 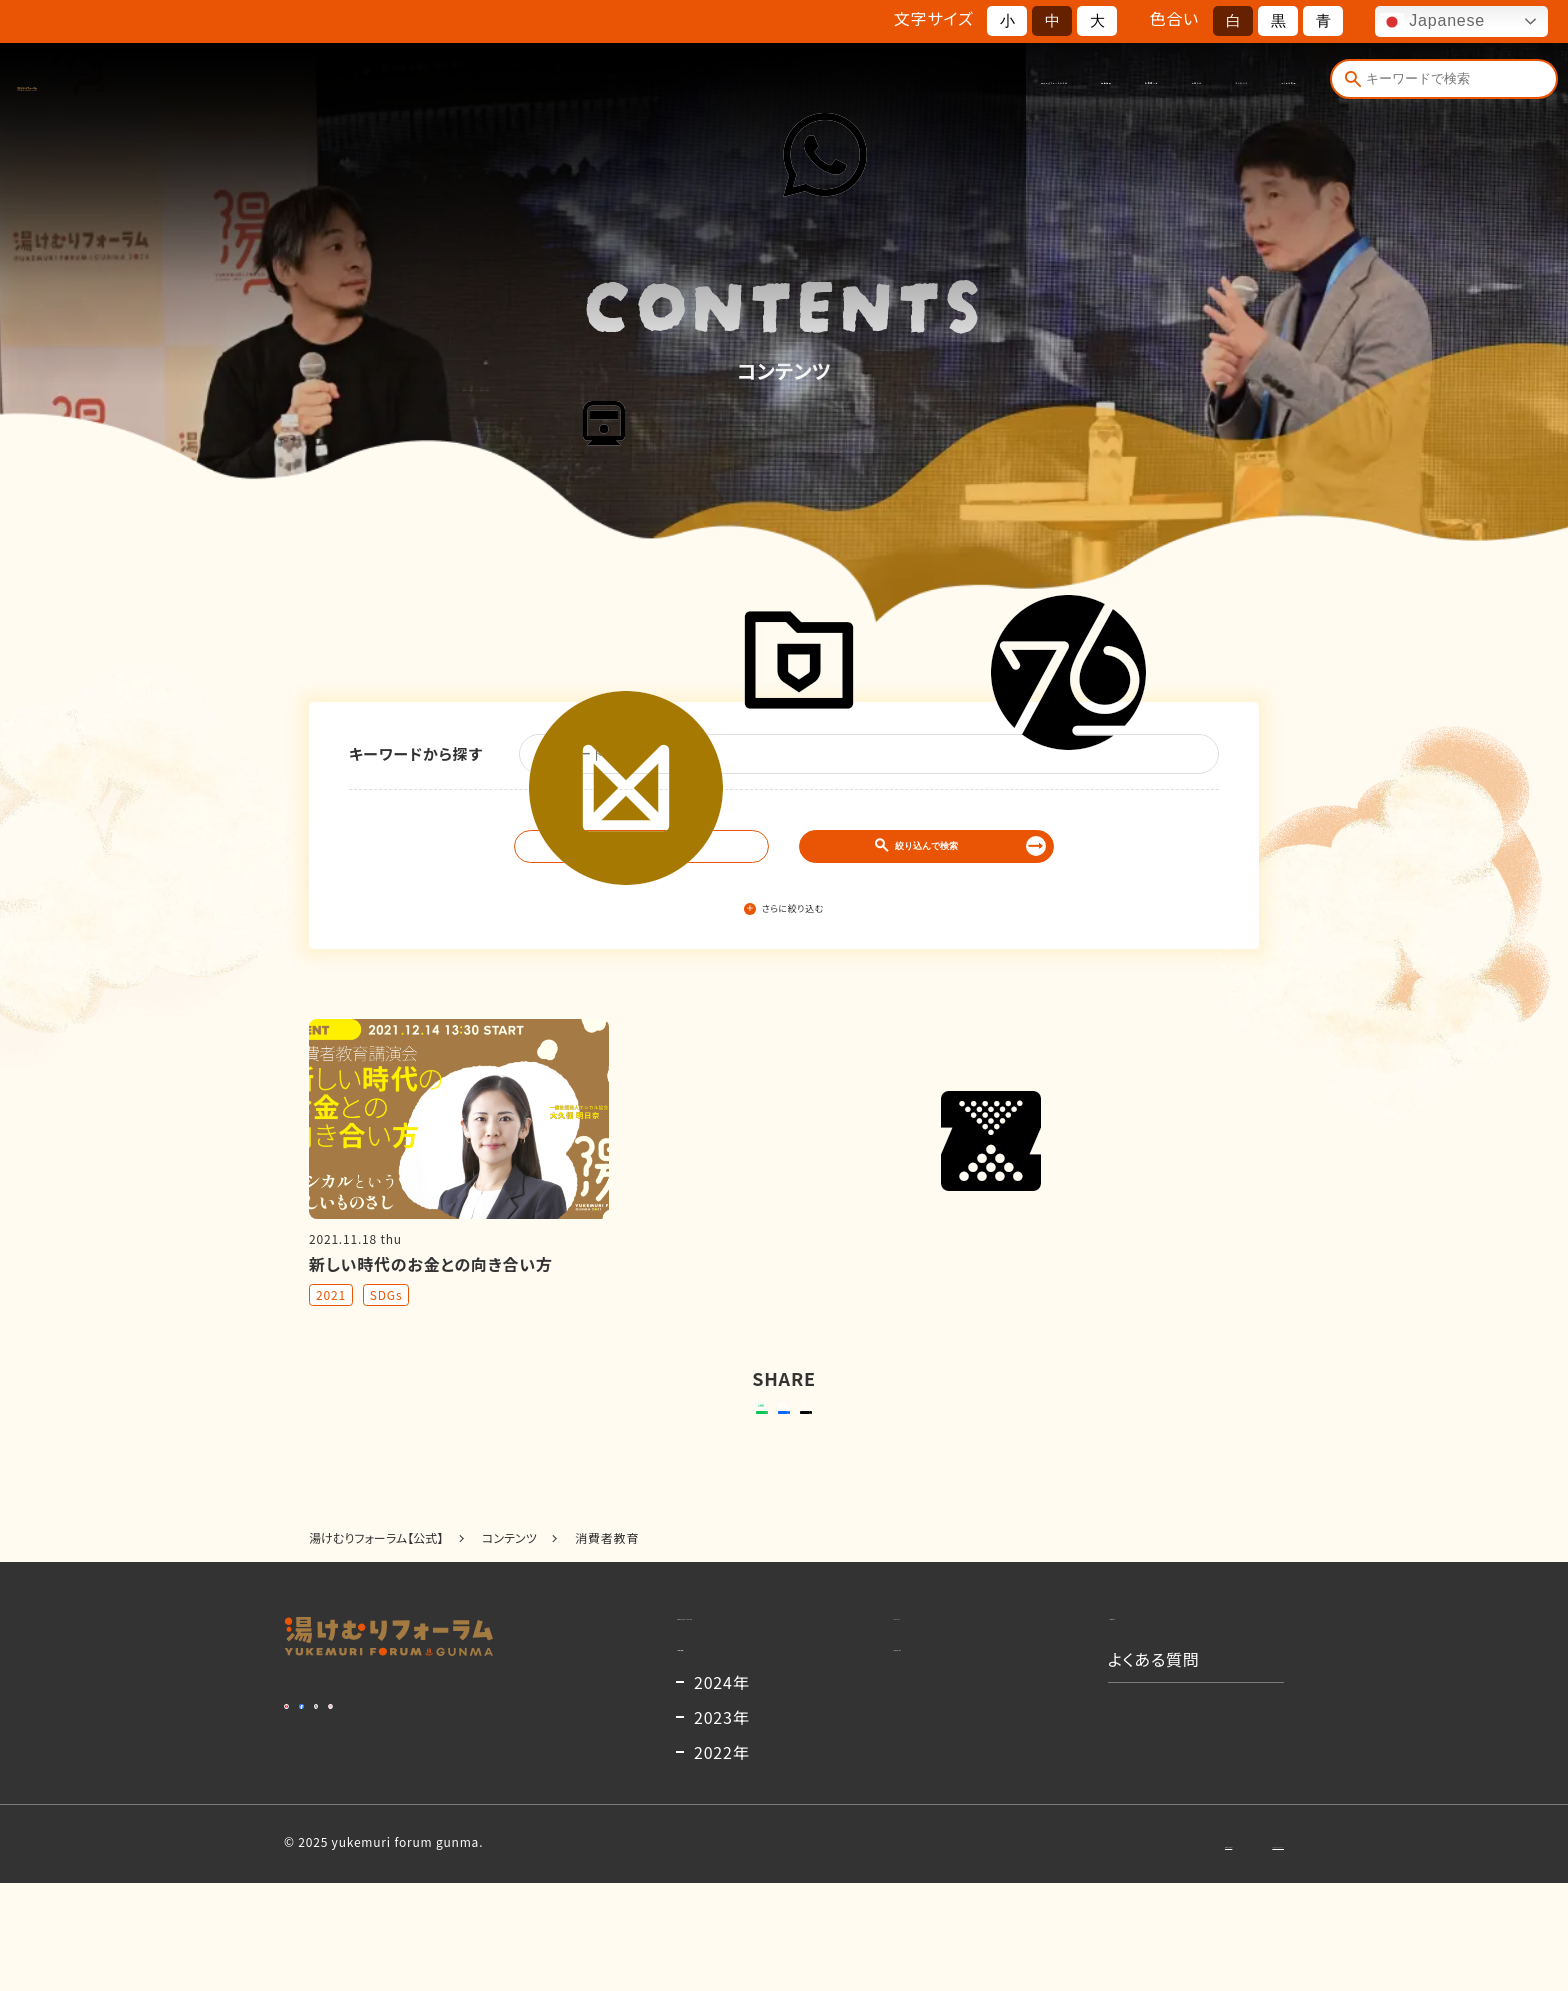 What do you see at coordinates (626, 788) in the screenshot?
I see `open milanote app` at bounding box center [626, 788].